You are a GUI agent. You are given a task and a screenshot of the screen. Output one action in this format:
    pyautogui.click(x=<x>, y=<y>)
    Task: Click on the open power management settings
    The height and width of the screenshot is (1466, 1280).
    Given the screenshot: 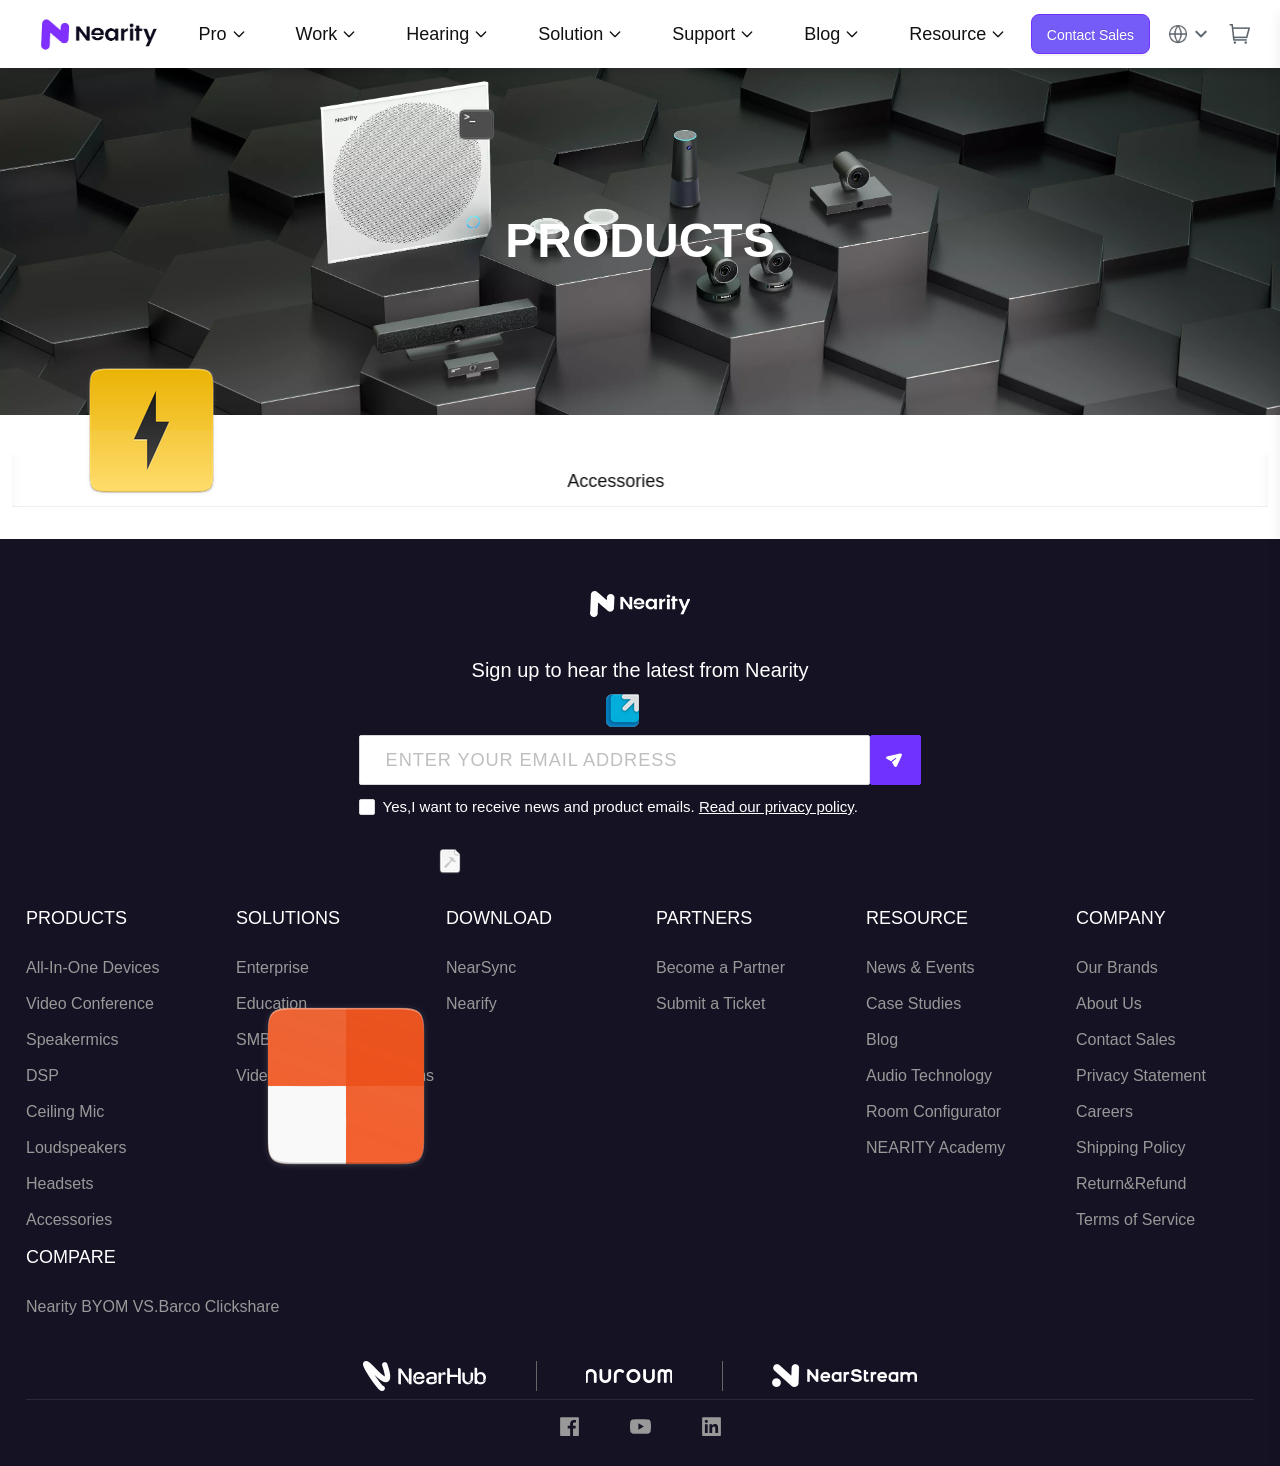 What is the action you would take?
    pyautogui.click(x=151, y=430)
    